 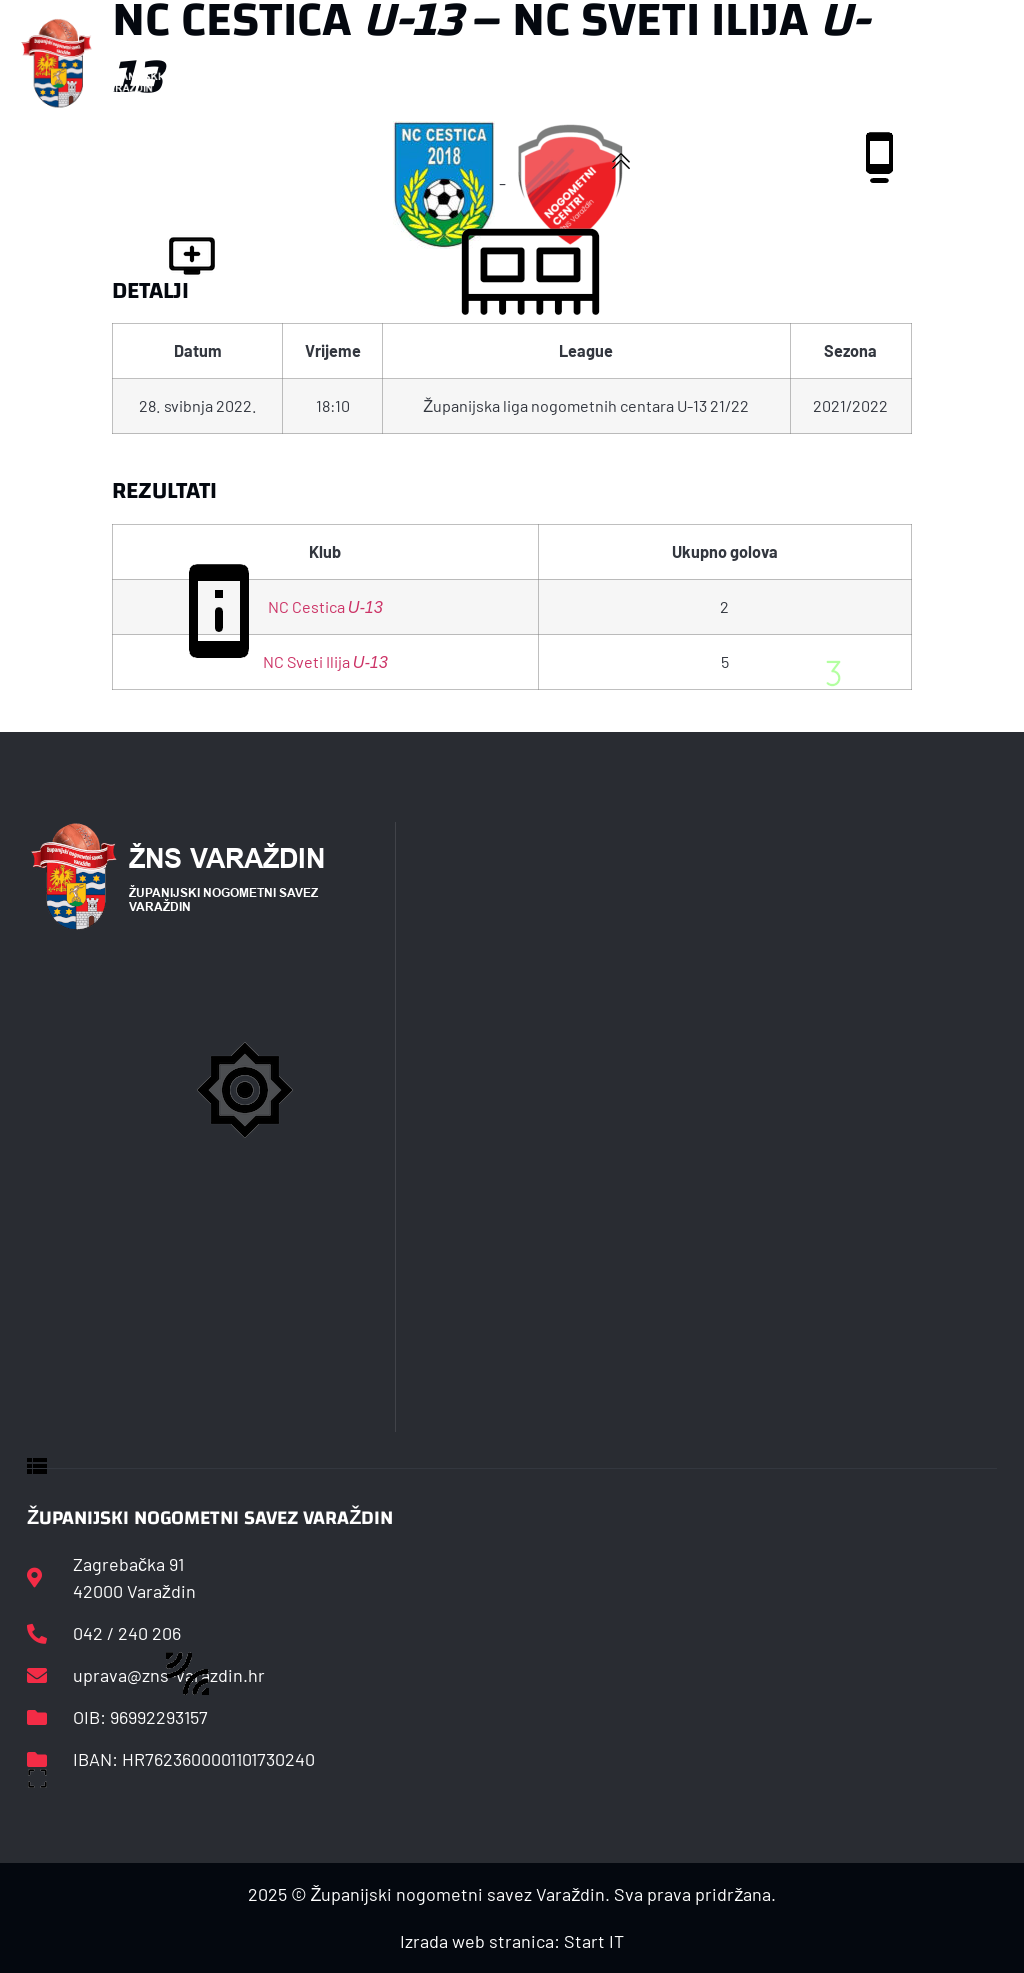 I want to click on view device memory or RAM usage, so click(x=530, y=269).